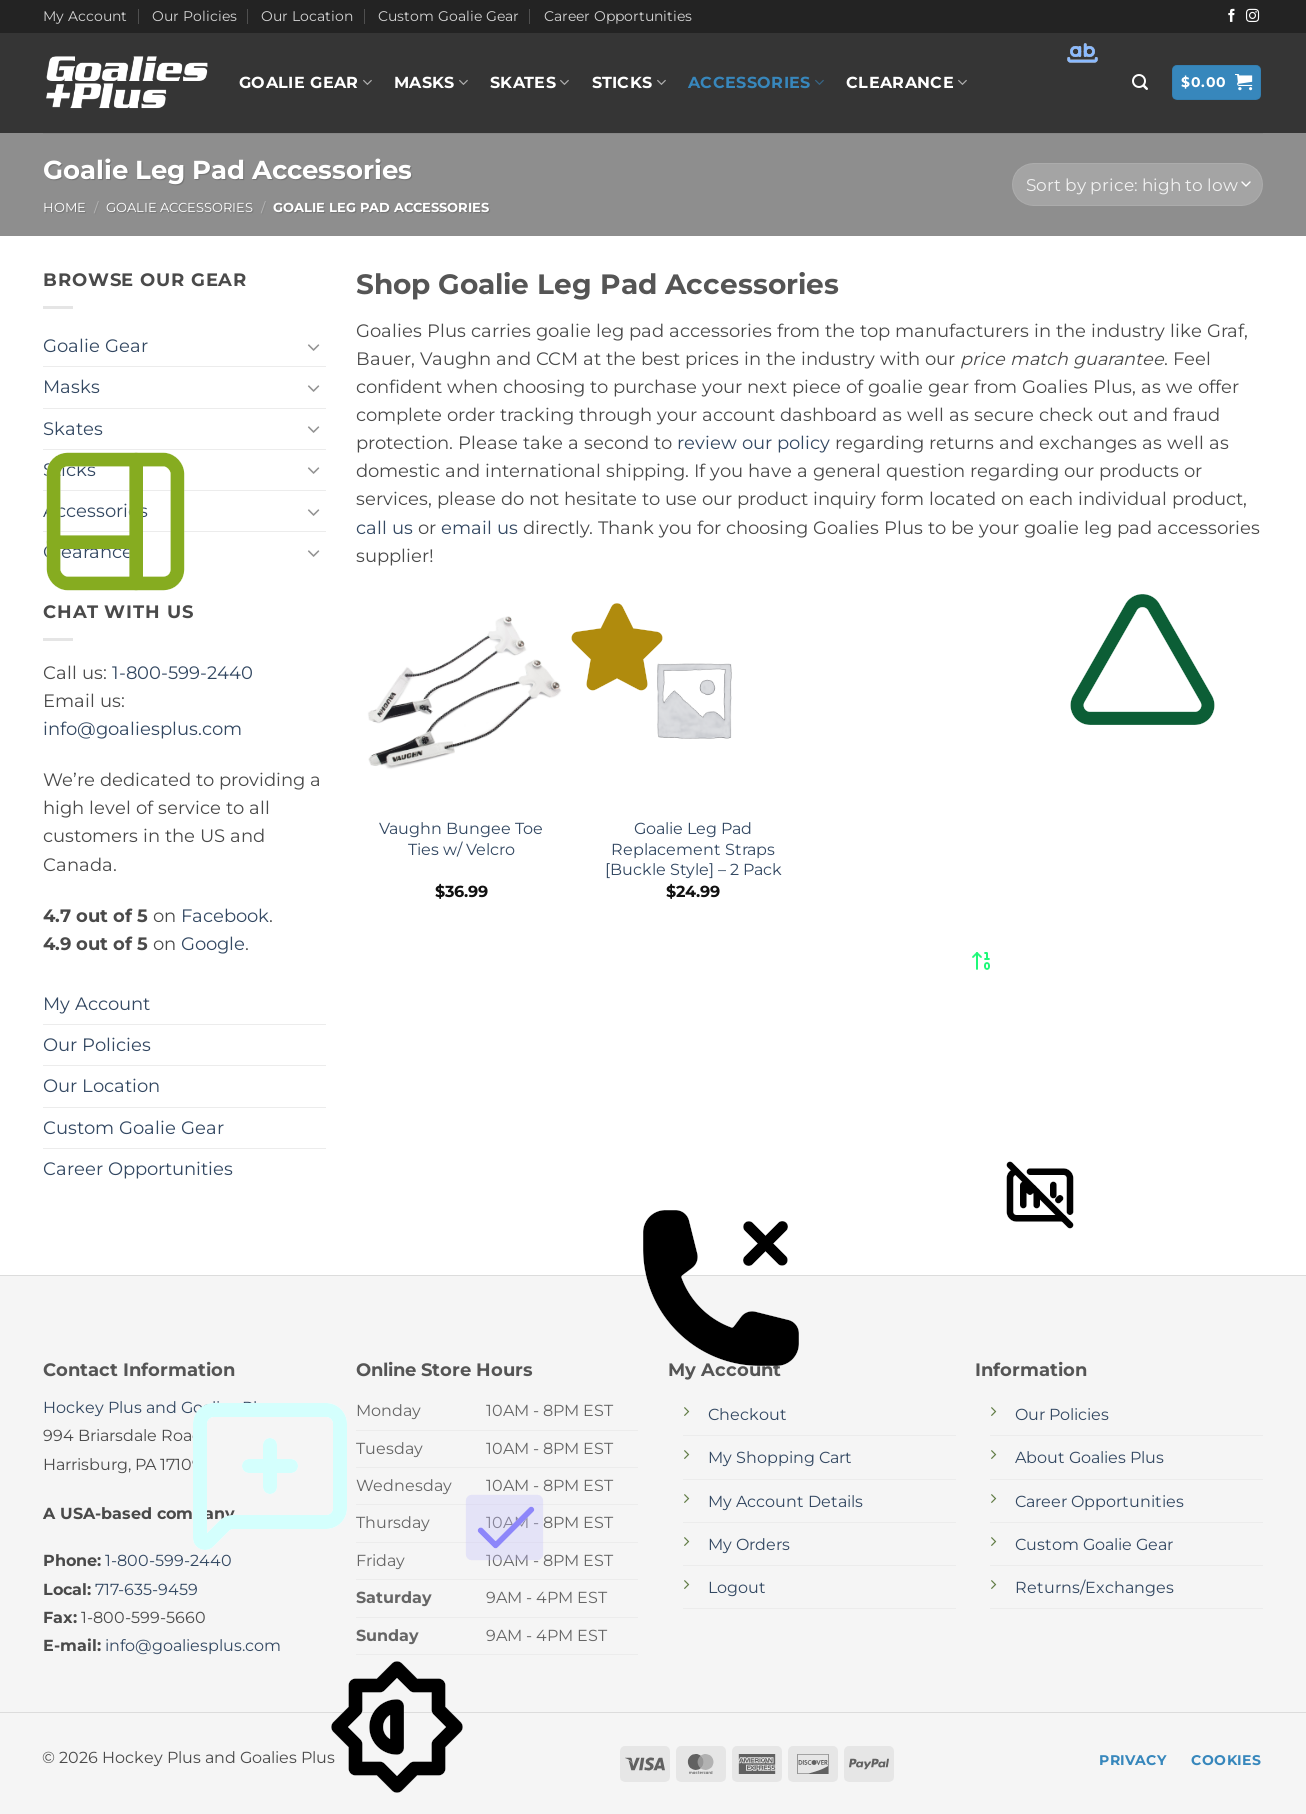 The width and height of the screenshot is (1306, 1814). I want to click on end or decline a phone call, so click(721, 1288).